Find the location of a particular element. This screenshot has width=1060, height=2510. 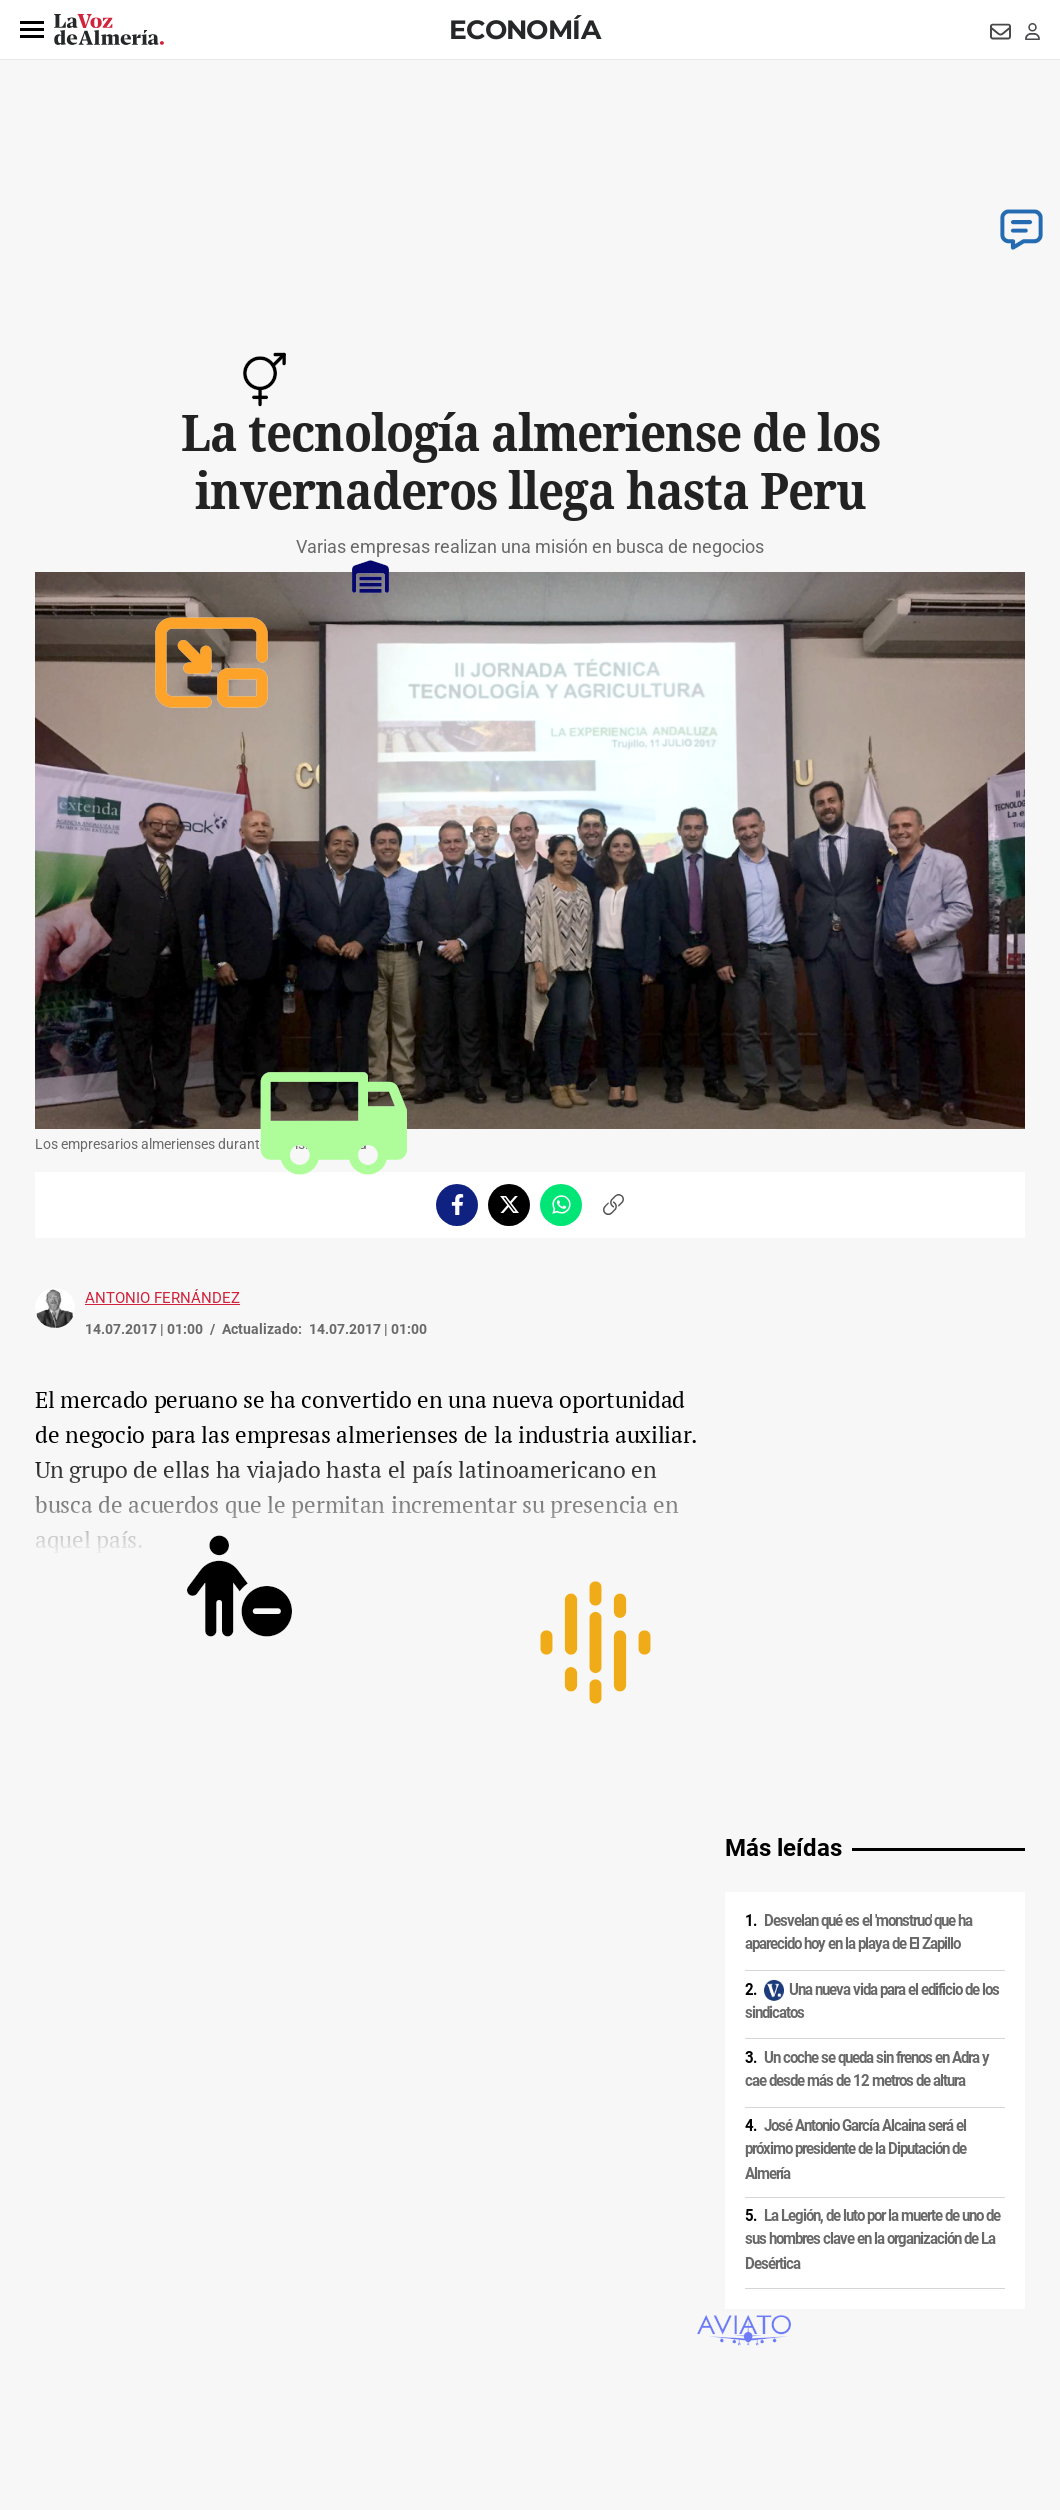

open Google Podcasts is located at coordinates (595, 1642).